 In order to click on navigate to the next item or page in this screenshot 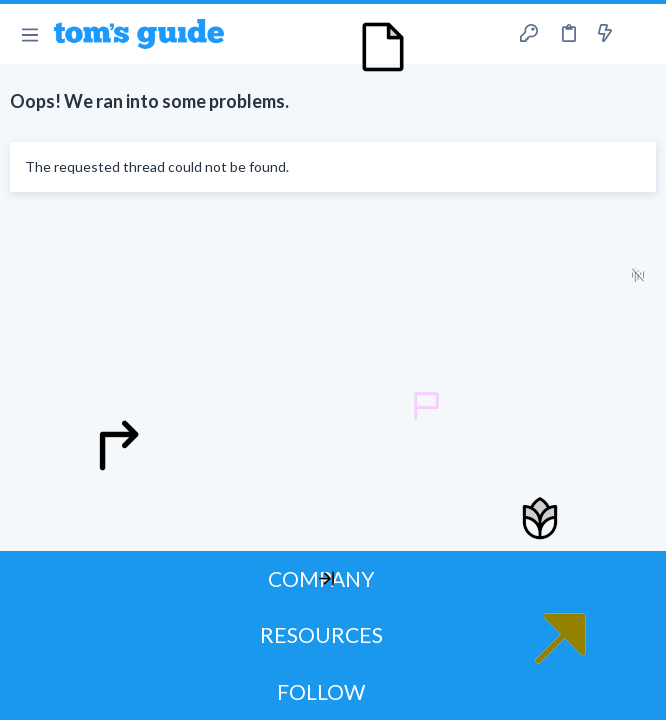, I will do `click(326, 578)`.